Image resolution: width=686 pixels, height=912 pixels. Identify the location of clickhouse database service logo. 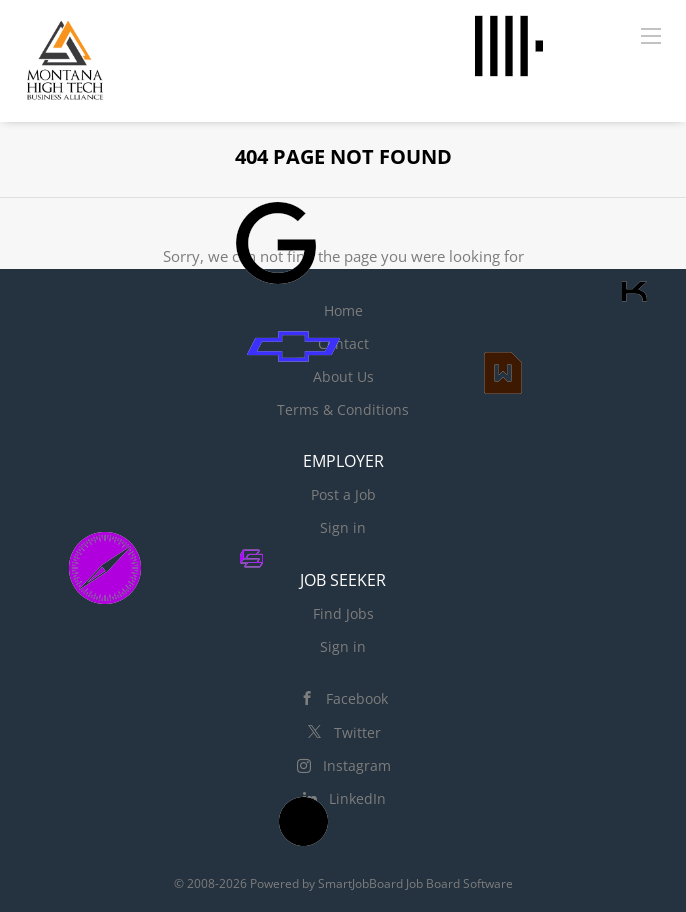
(509, 46).